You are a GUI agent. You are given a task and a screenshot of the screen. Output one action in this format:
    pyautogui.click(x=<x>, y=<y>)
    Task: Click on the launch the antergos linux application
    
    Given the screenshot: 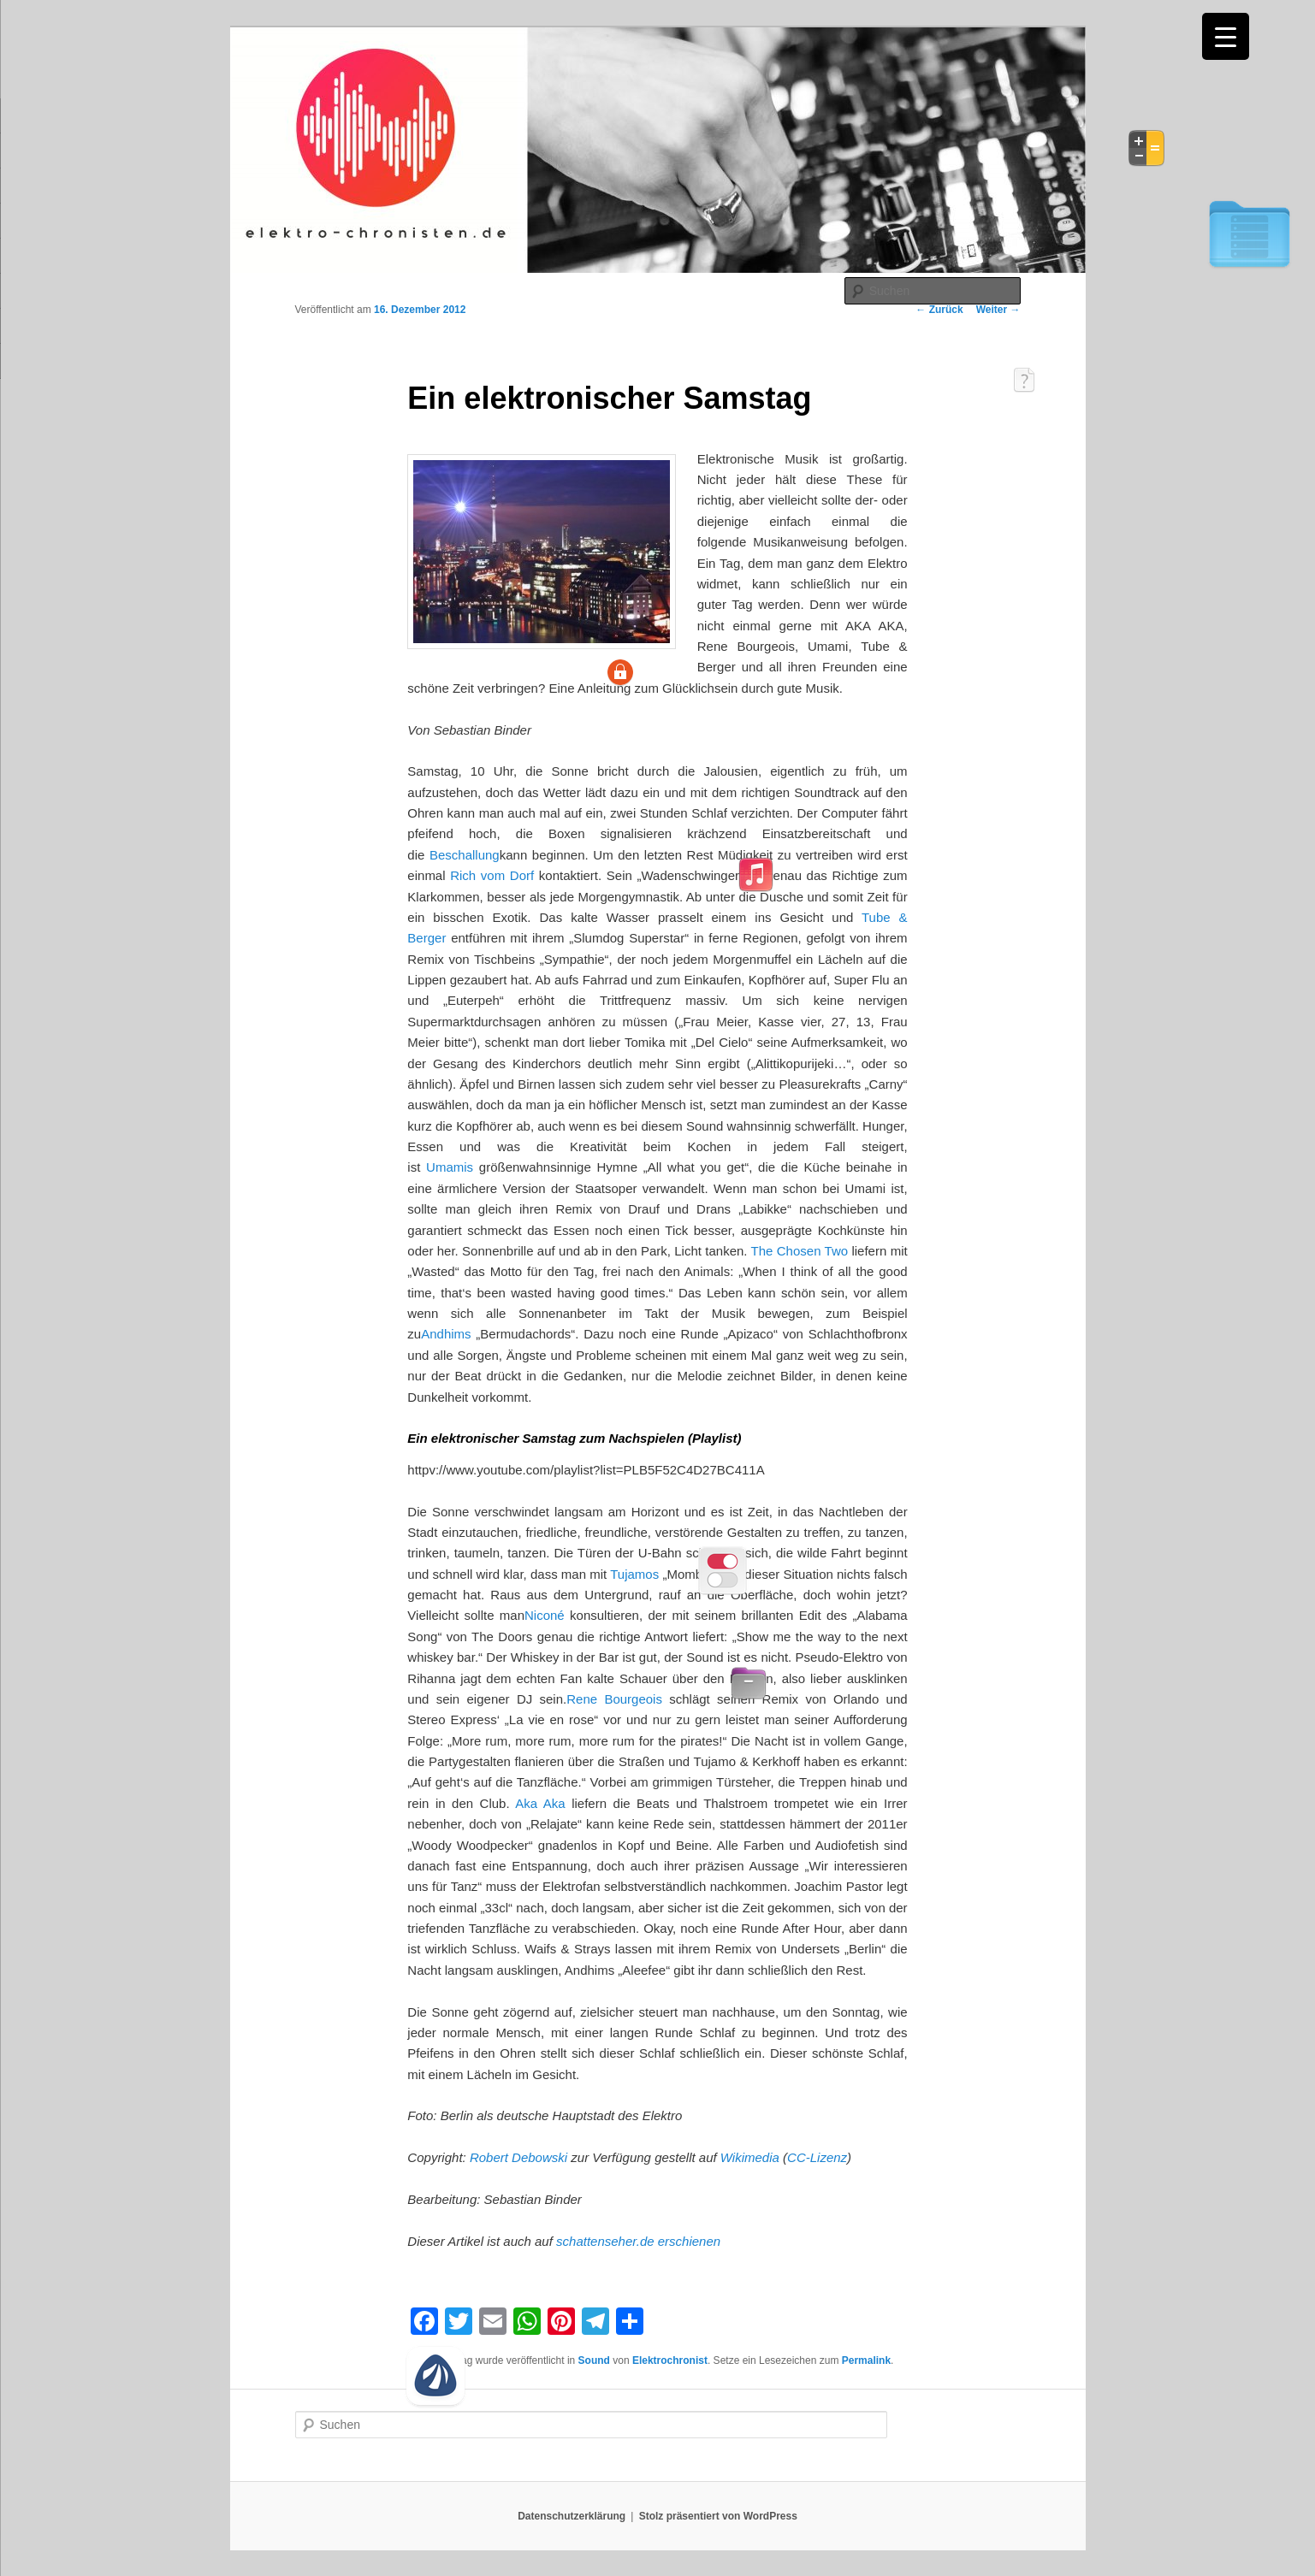 What is the action you would take?
    pyautogui.click(x=435, y=2376)
    